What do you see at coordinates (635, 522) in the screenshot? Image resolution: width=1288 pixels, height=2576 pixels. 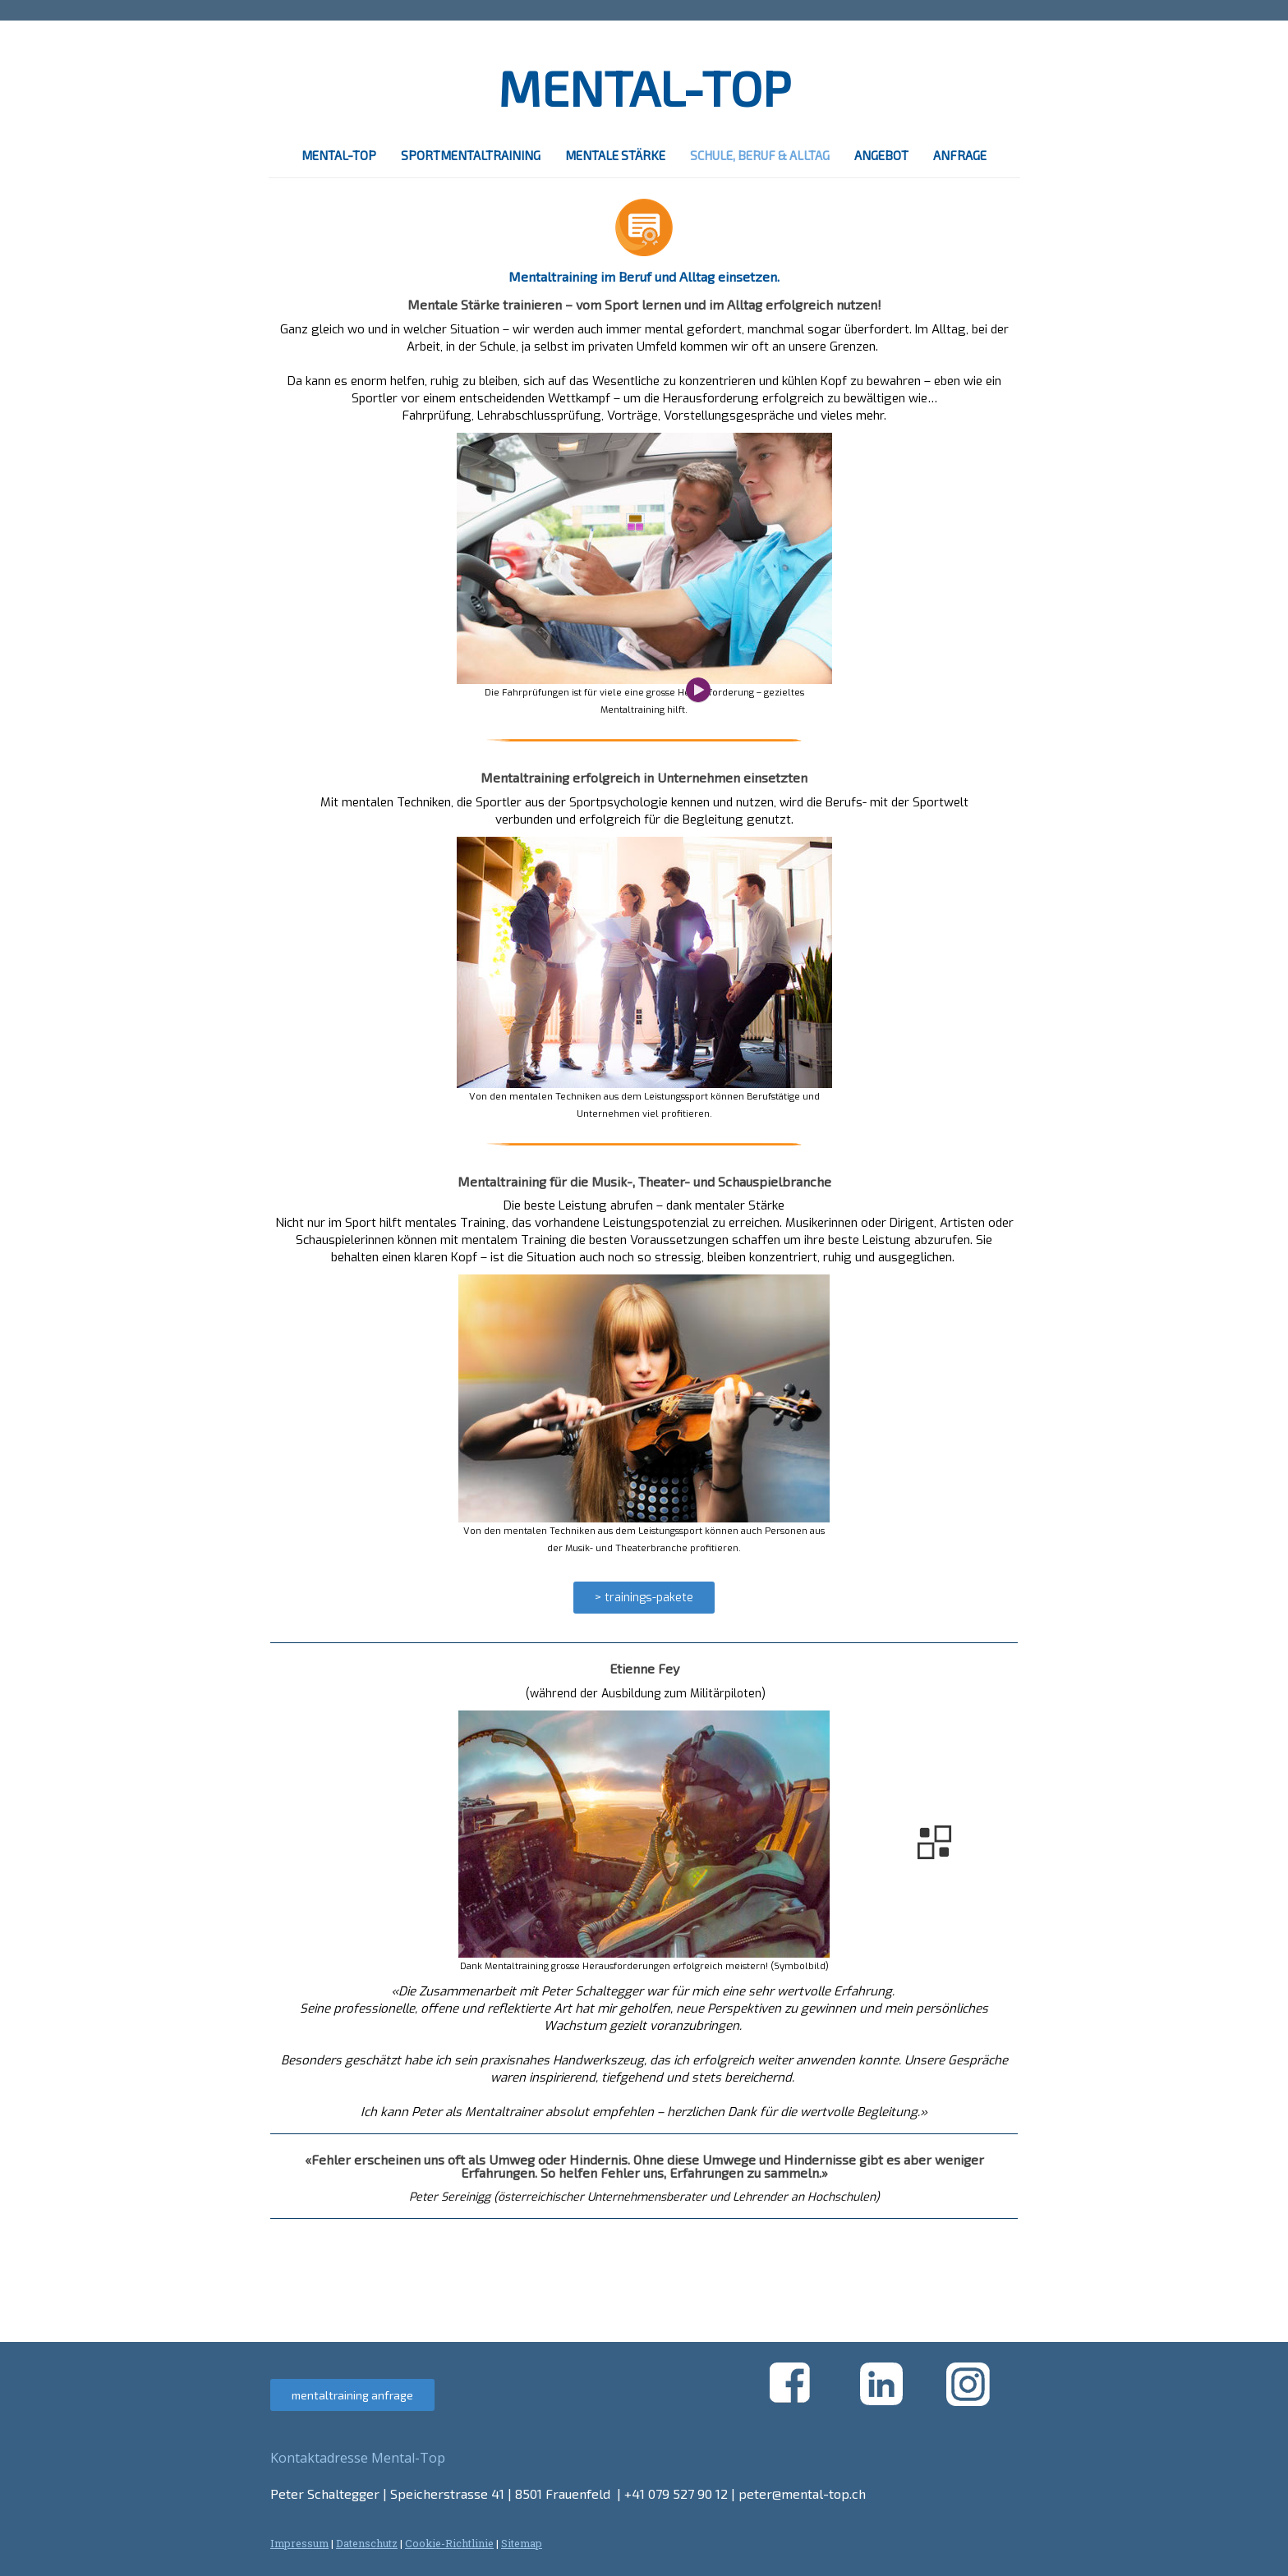 I see `select all items in the current view` at bounding box center [635, 522].